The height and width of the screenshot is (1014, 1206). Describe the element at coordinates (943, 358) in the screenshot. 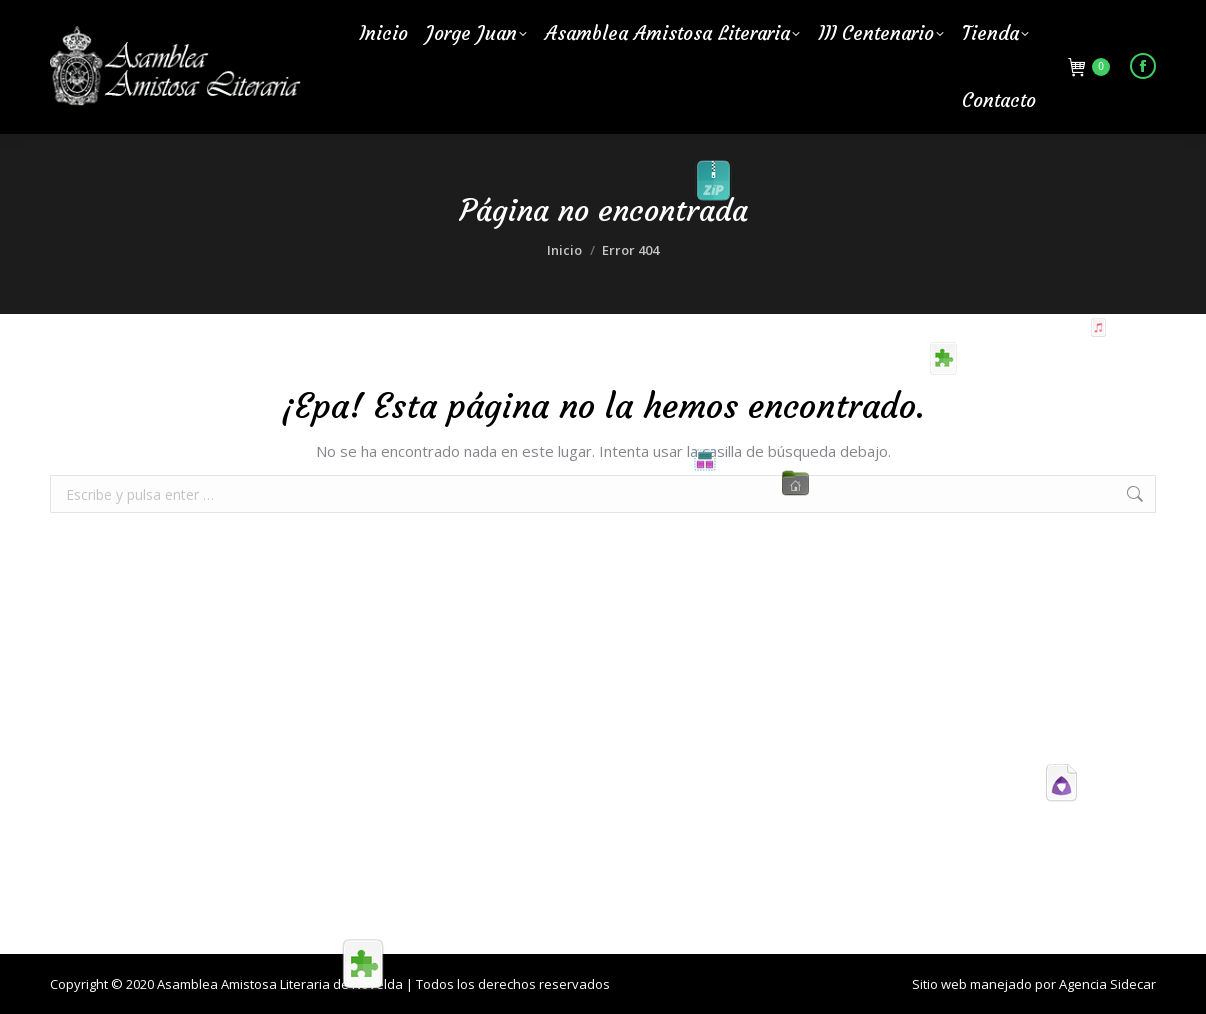

I see `an addon or extension file type` at that location.